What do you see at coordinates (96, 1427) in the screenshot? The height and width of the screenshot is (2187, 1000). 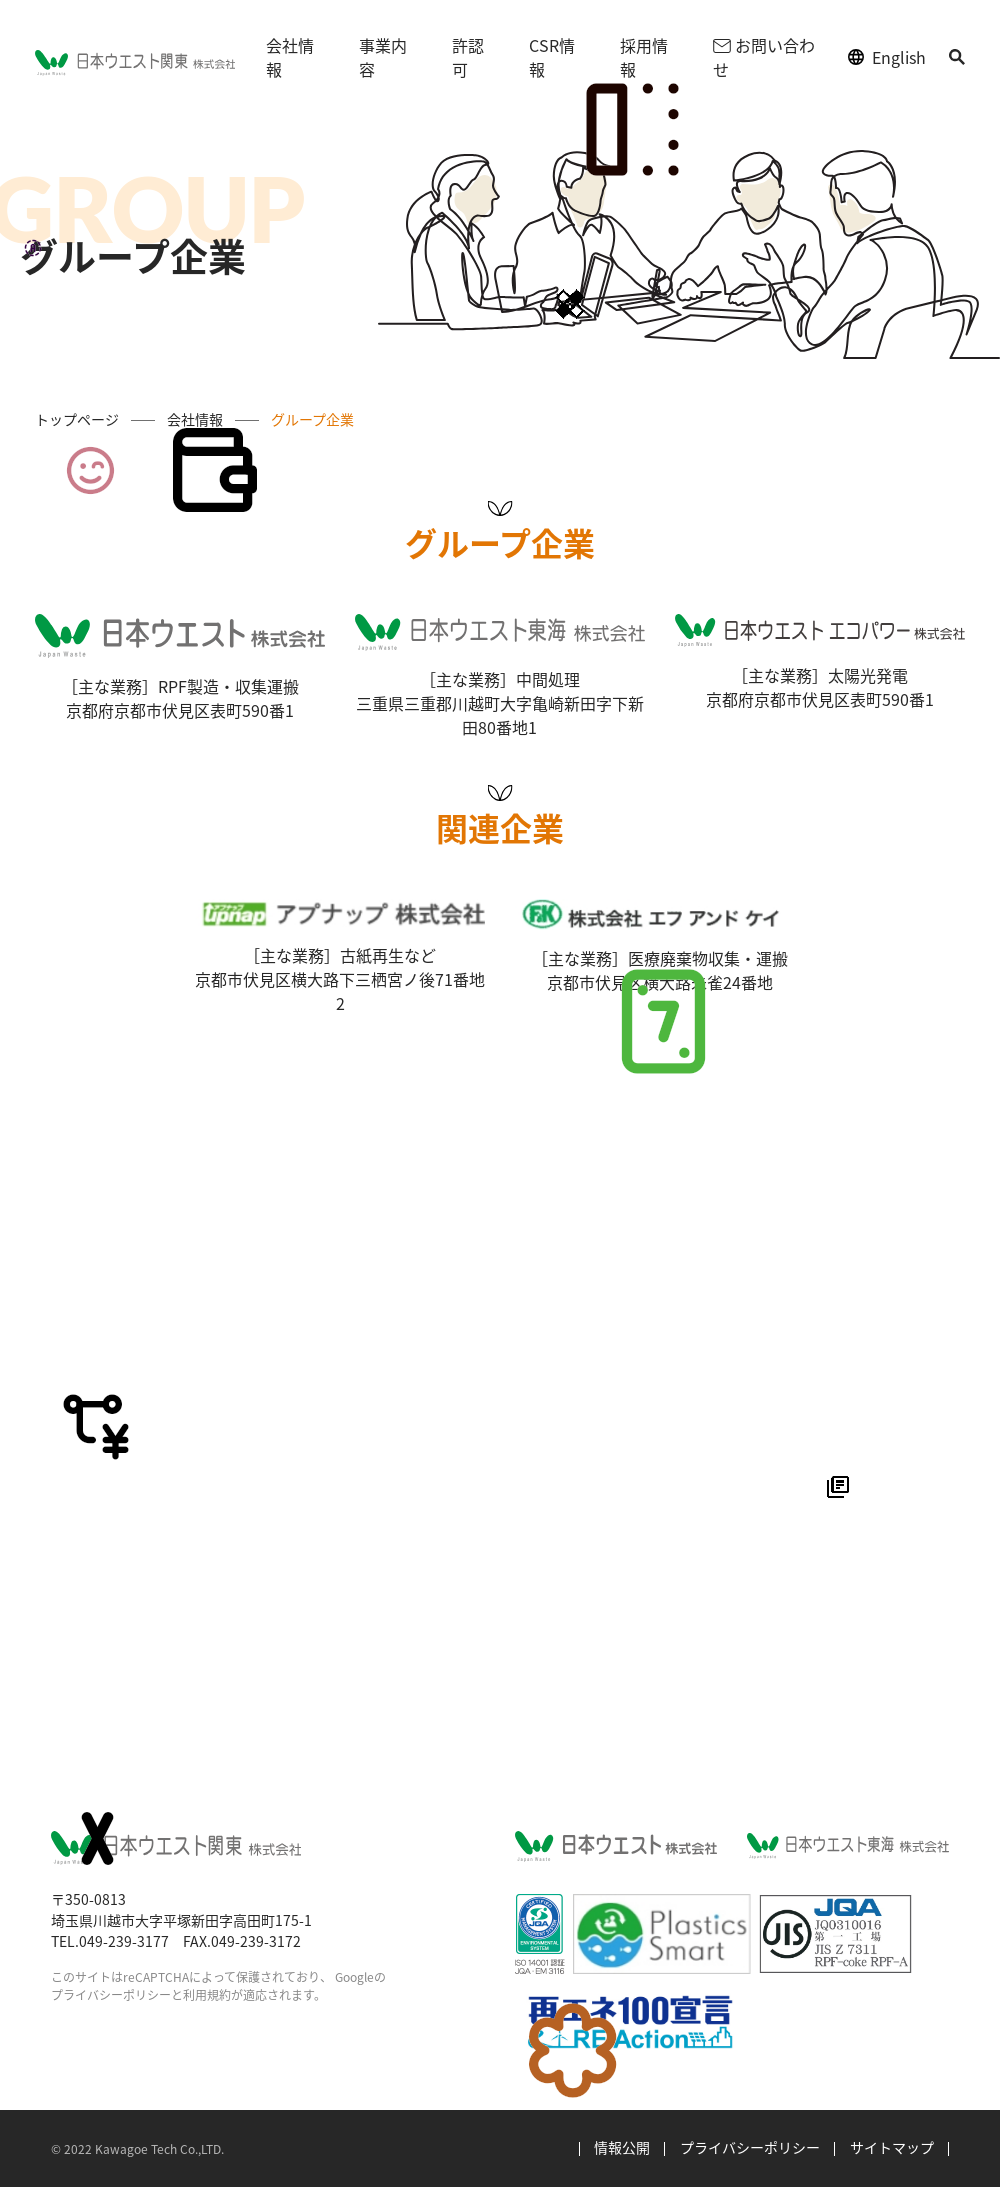 I see `transfer funds in yen currency` at bounding box center [96, 1427].